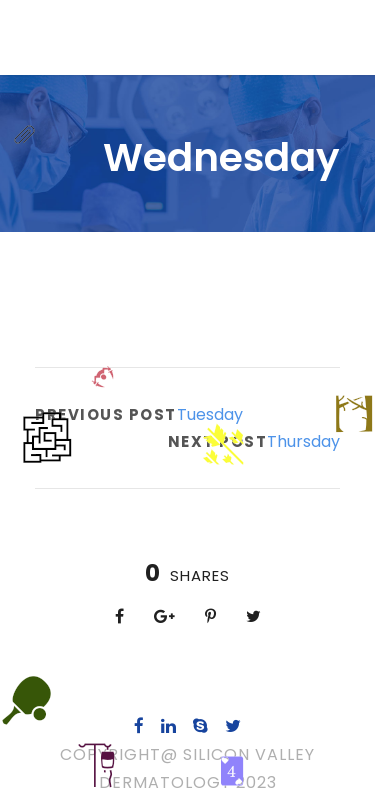 Image resolution: width=375 pixels, height=806 pixels. I want to click on launch multiple projectiles or arrows, so click(223, 444).